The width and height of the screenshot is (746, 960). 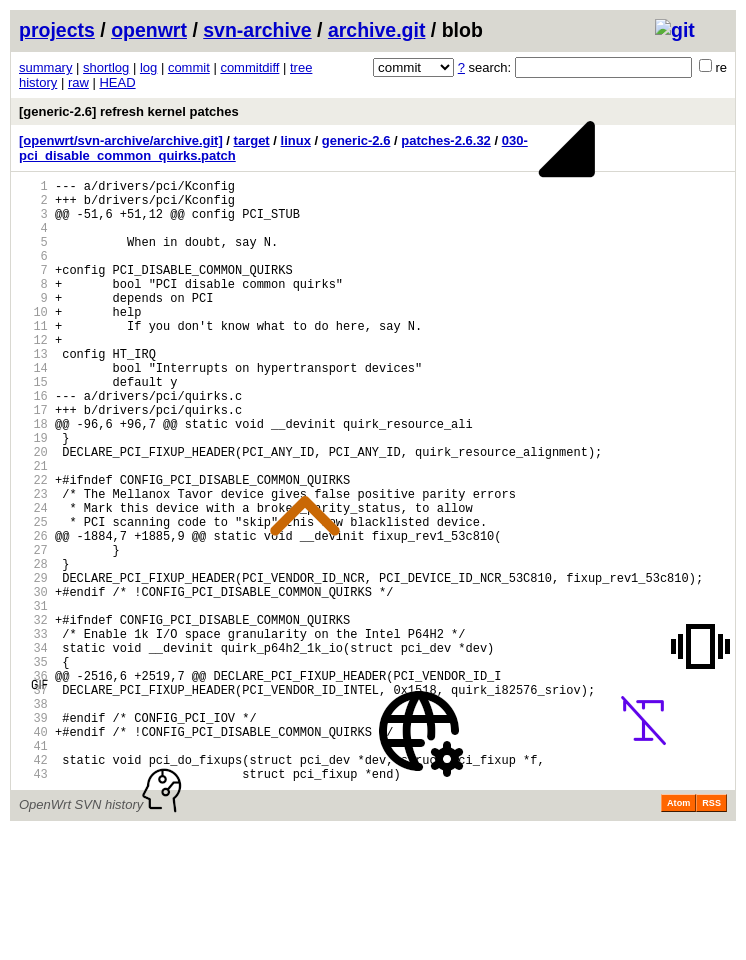 I want to click on enable vibration mode for notifications, so click(x=700, y=646).